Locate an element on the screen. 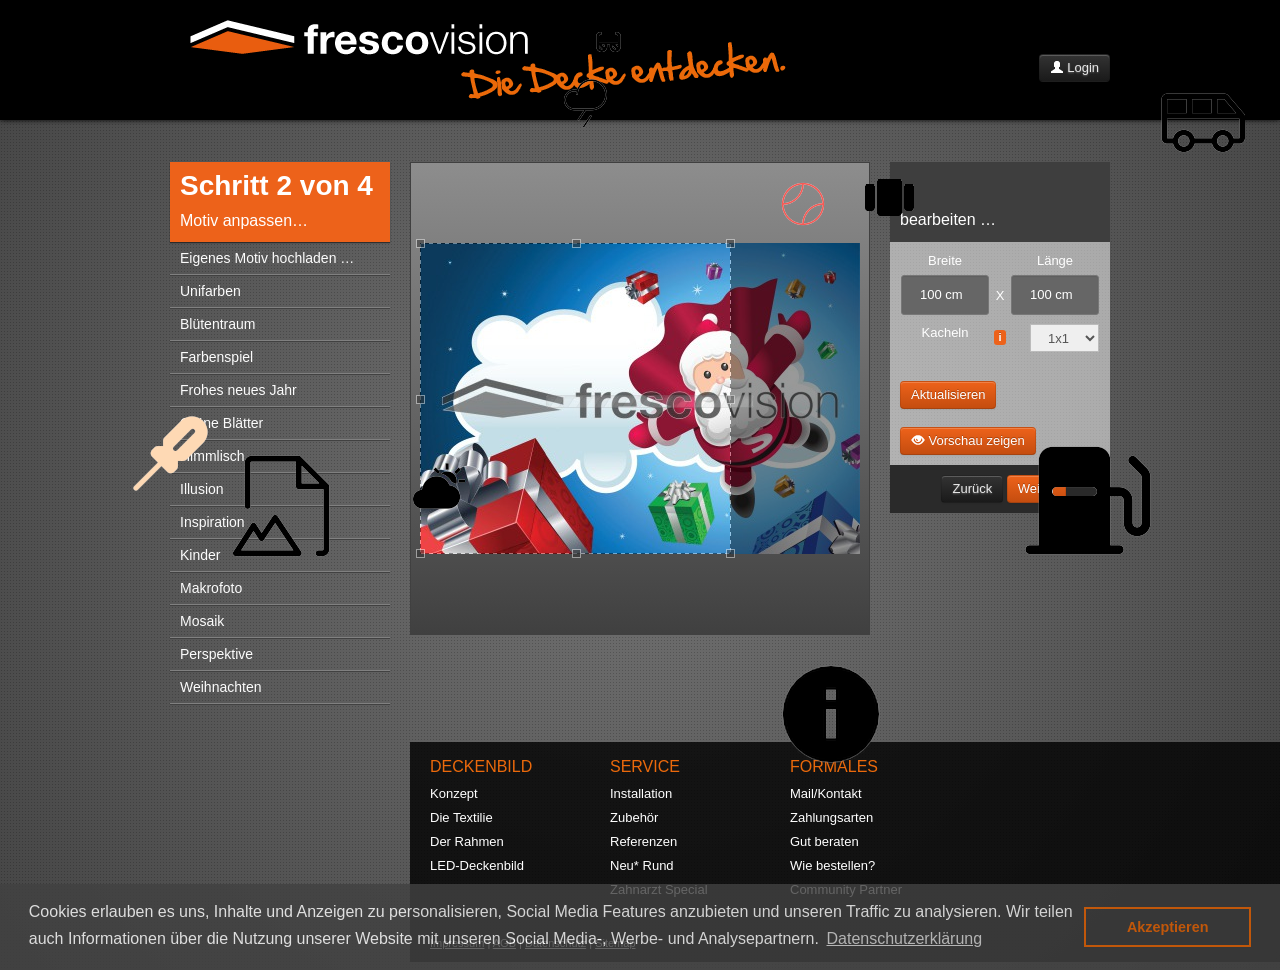 The height and width of the screenshot is (970, 1280). view more information about this item is located at coordinates (831, 714).